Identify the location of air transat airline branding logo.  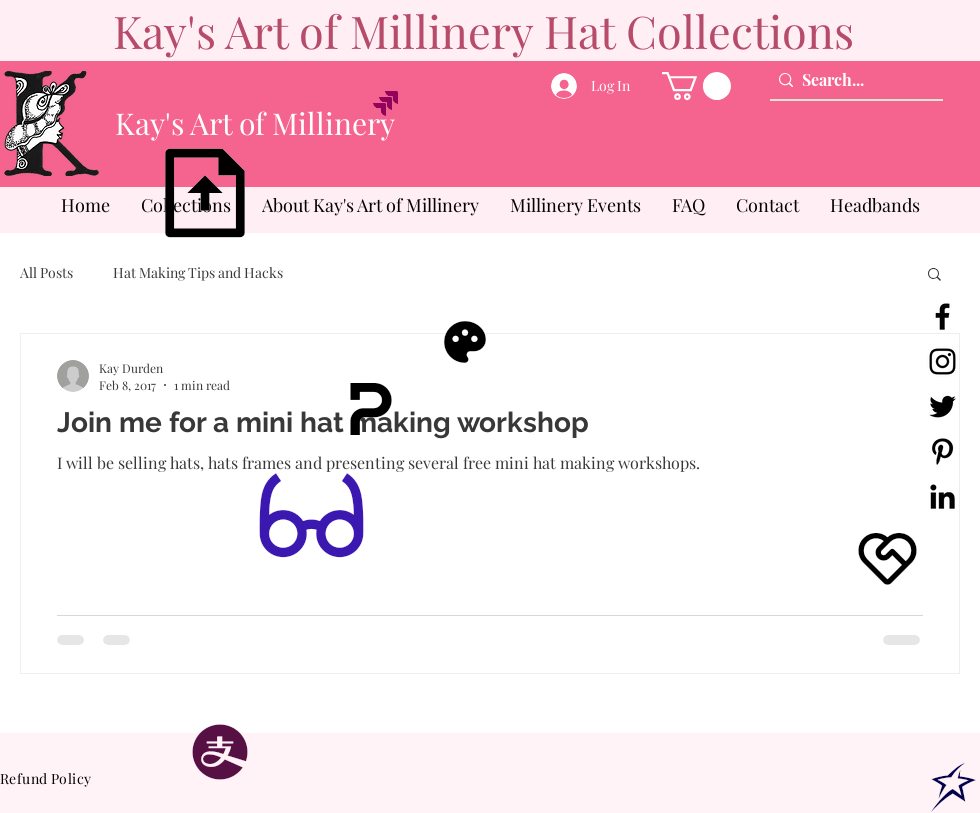
(953, 787).